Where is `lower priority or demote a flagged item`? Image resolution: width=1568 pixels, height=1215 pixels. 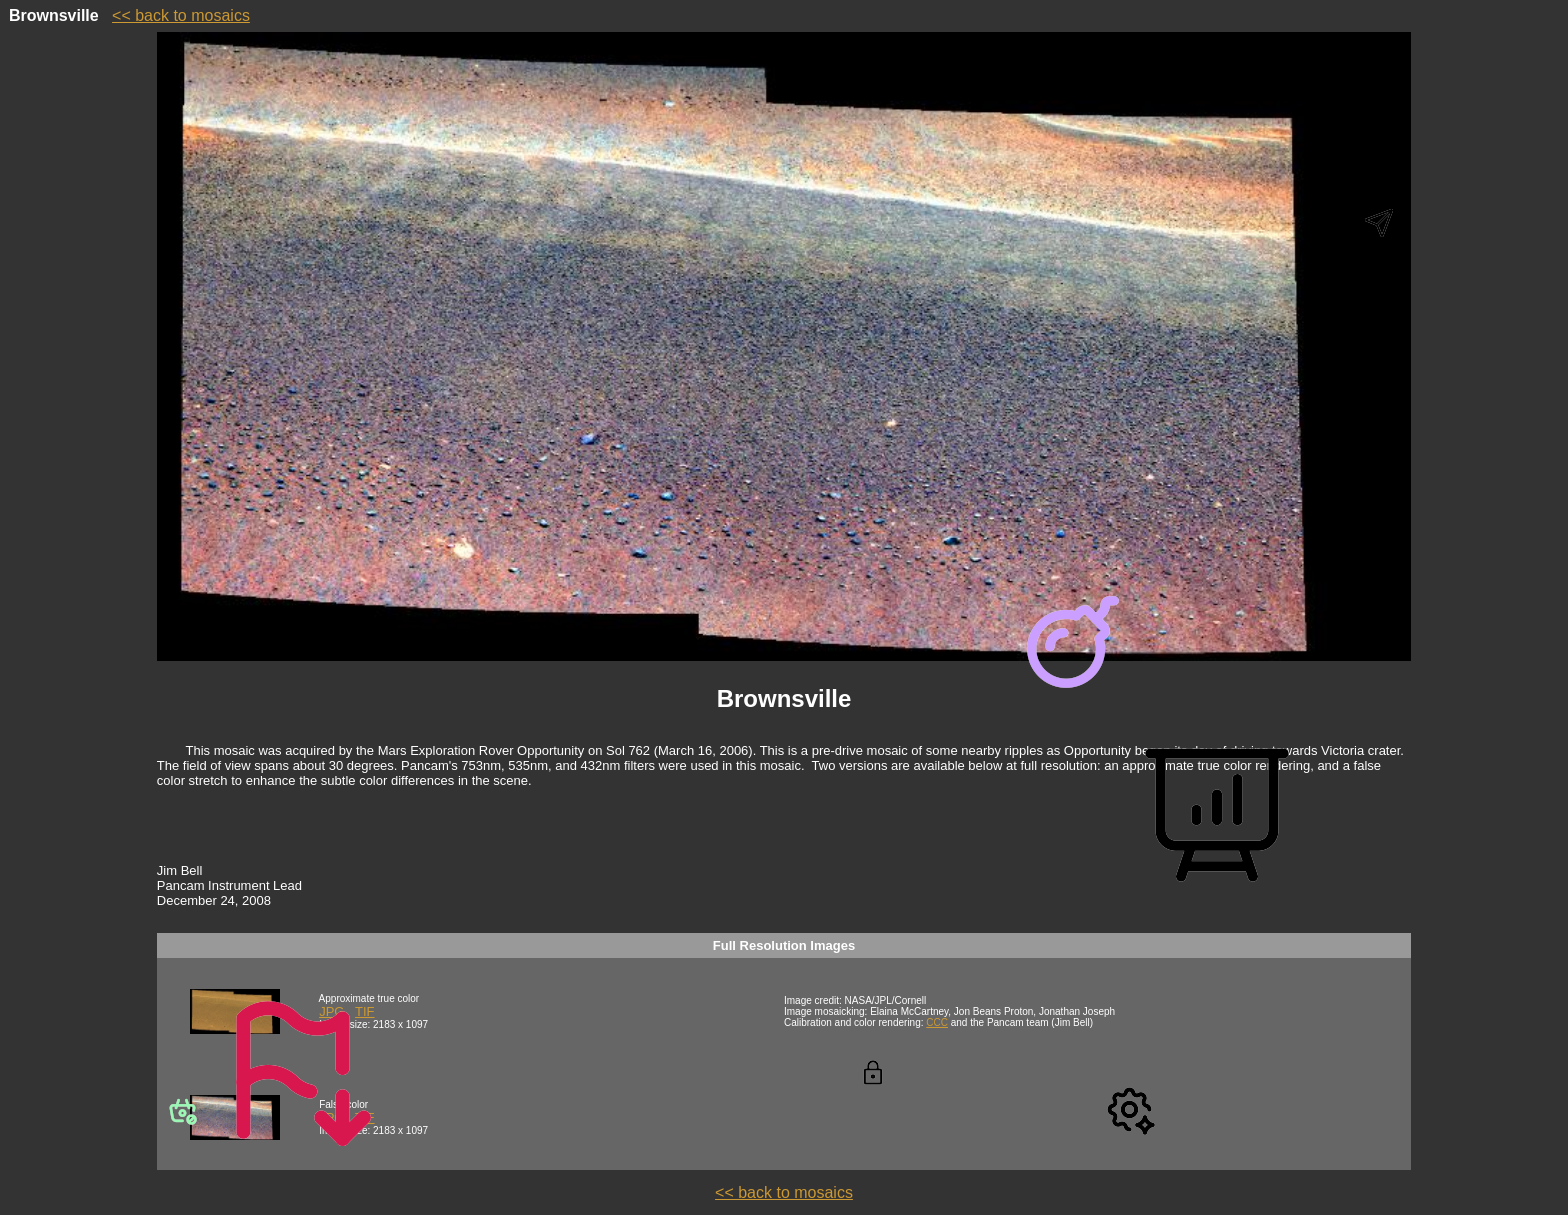
lower priority or demote a flagged item is located at coordinates (293, 1068).